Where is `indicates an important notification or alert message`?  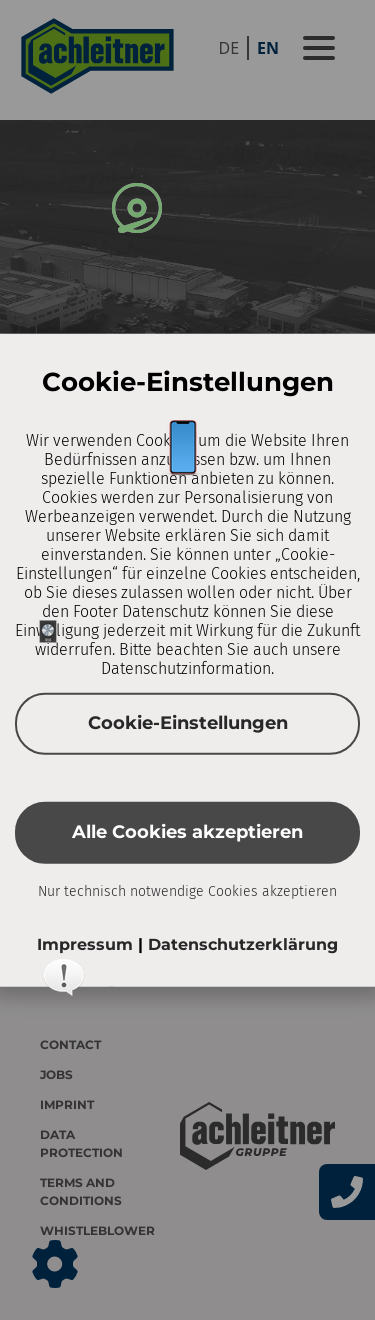
indicates an important notification or alert message is located at coordinates (64, 976).